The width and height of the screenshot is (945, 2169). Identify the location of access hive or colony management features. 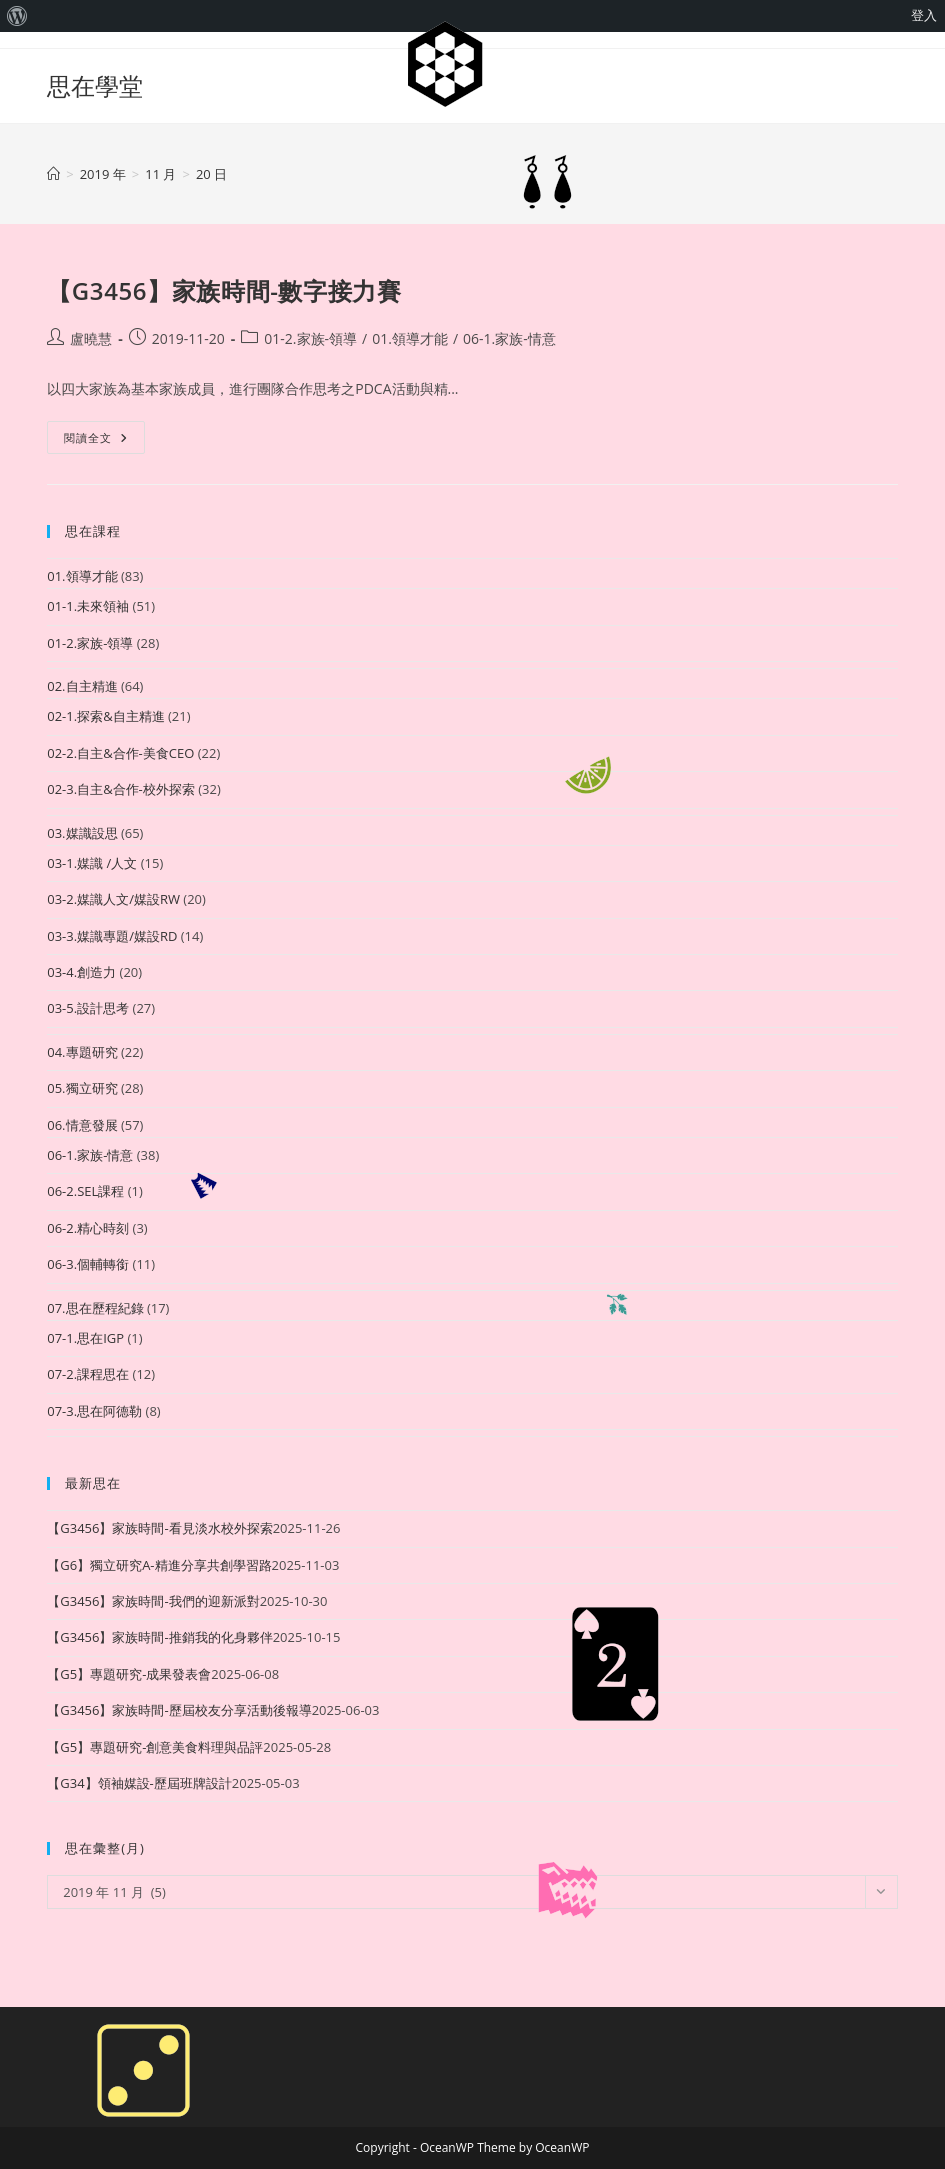
(446, 64).